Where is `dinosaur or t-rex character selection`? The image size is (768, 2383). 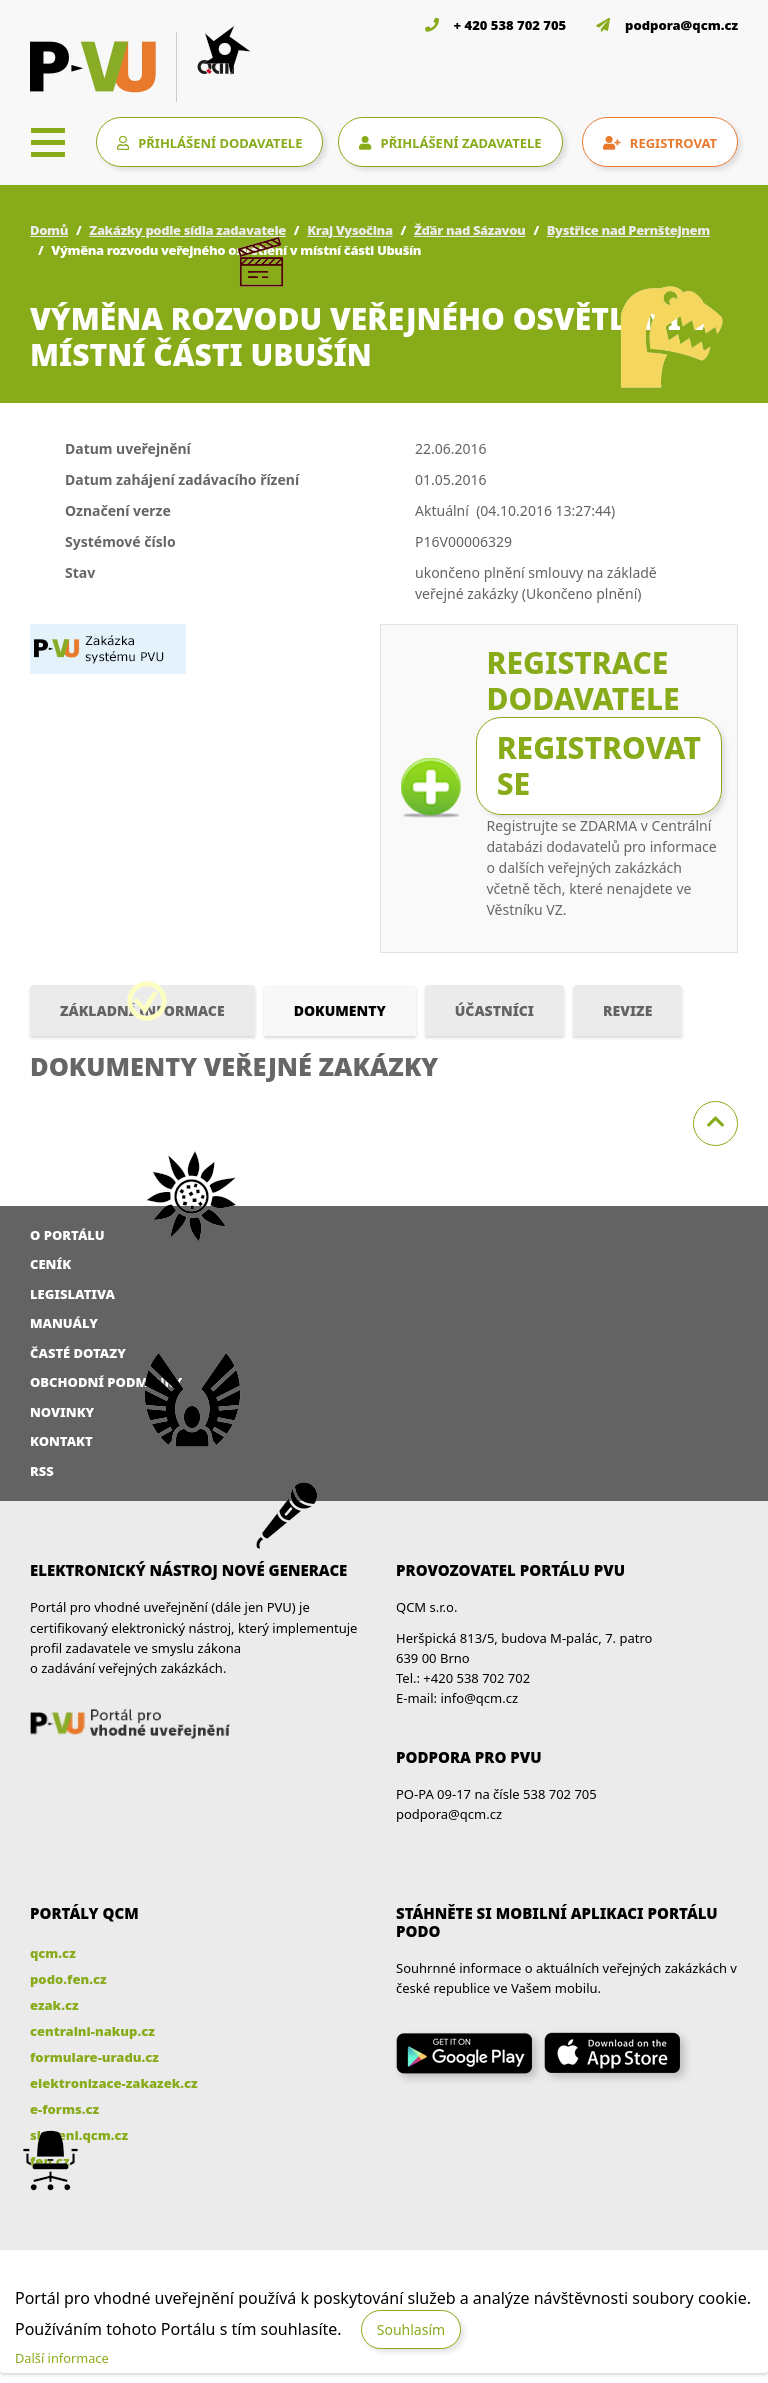 dinosaur or t-rex character selection is located at coordinates (671, 336).